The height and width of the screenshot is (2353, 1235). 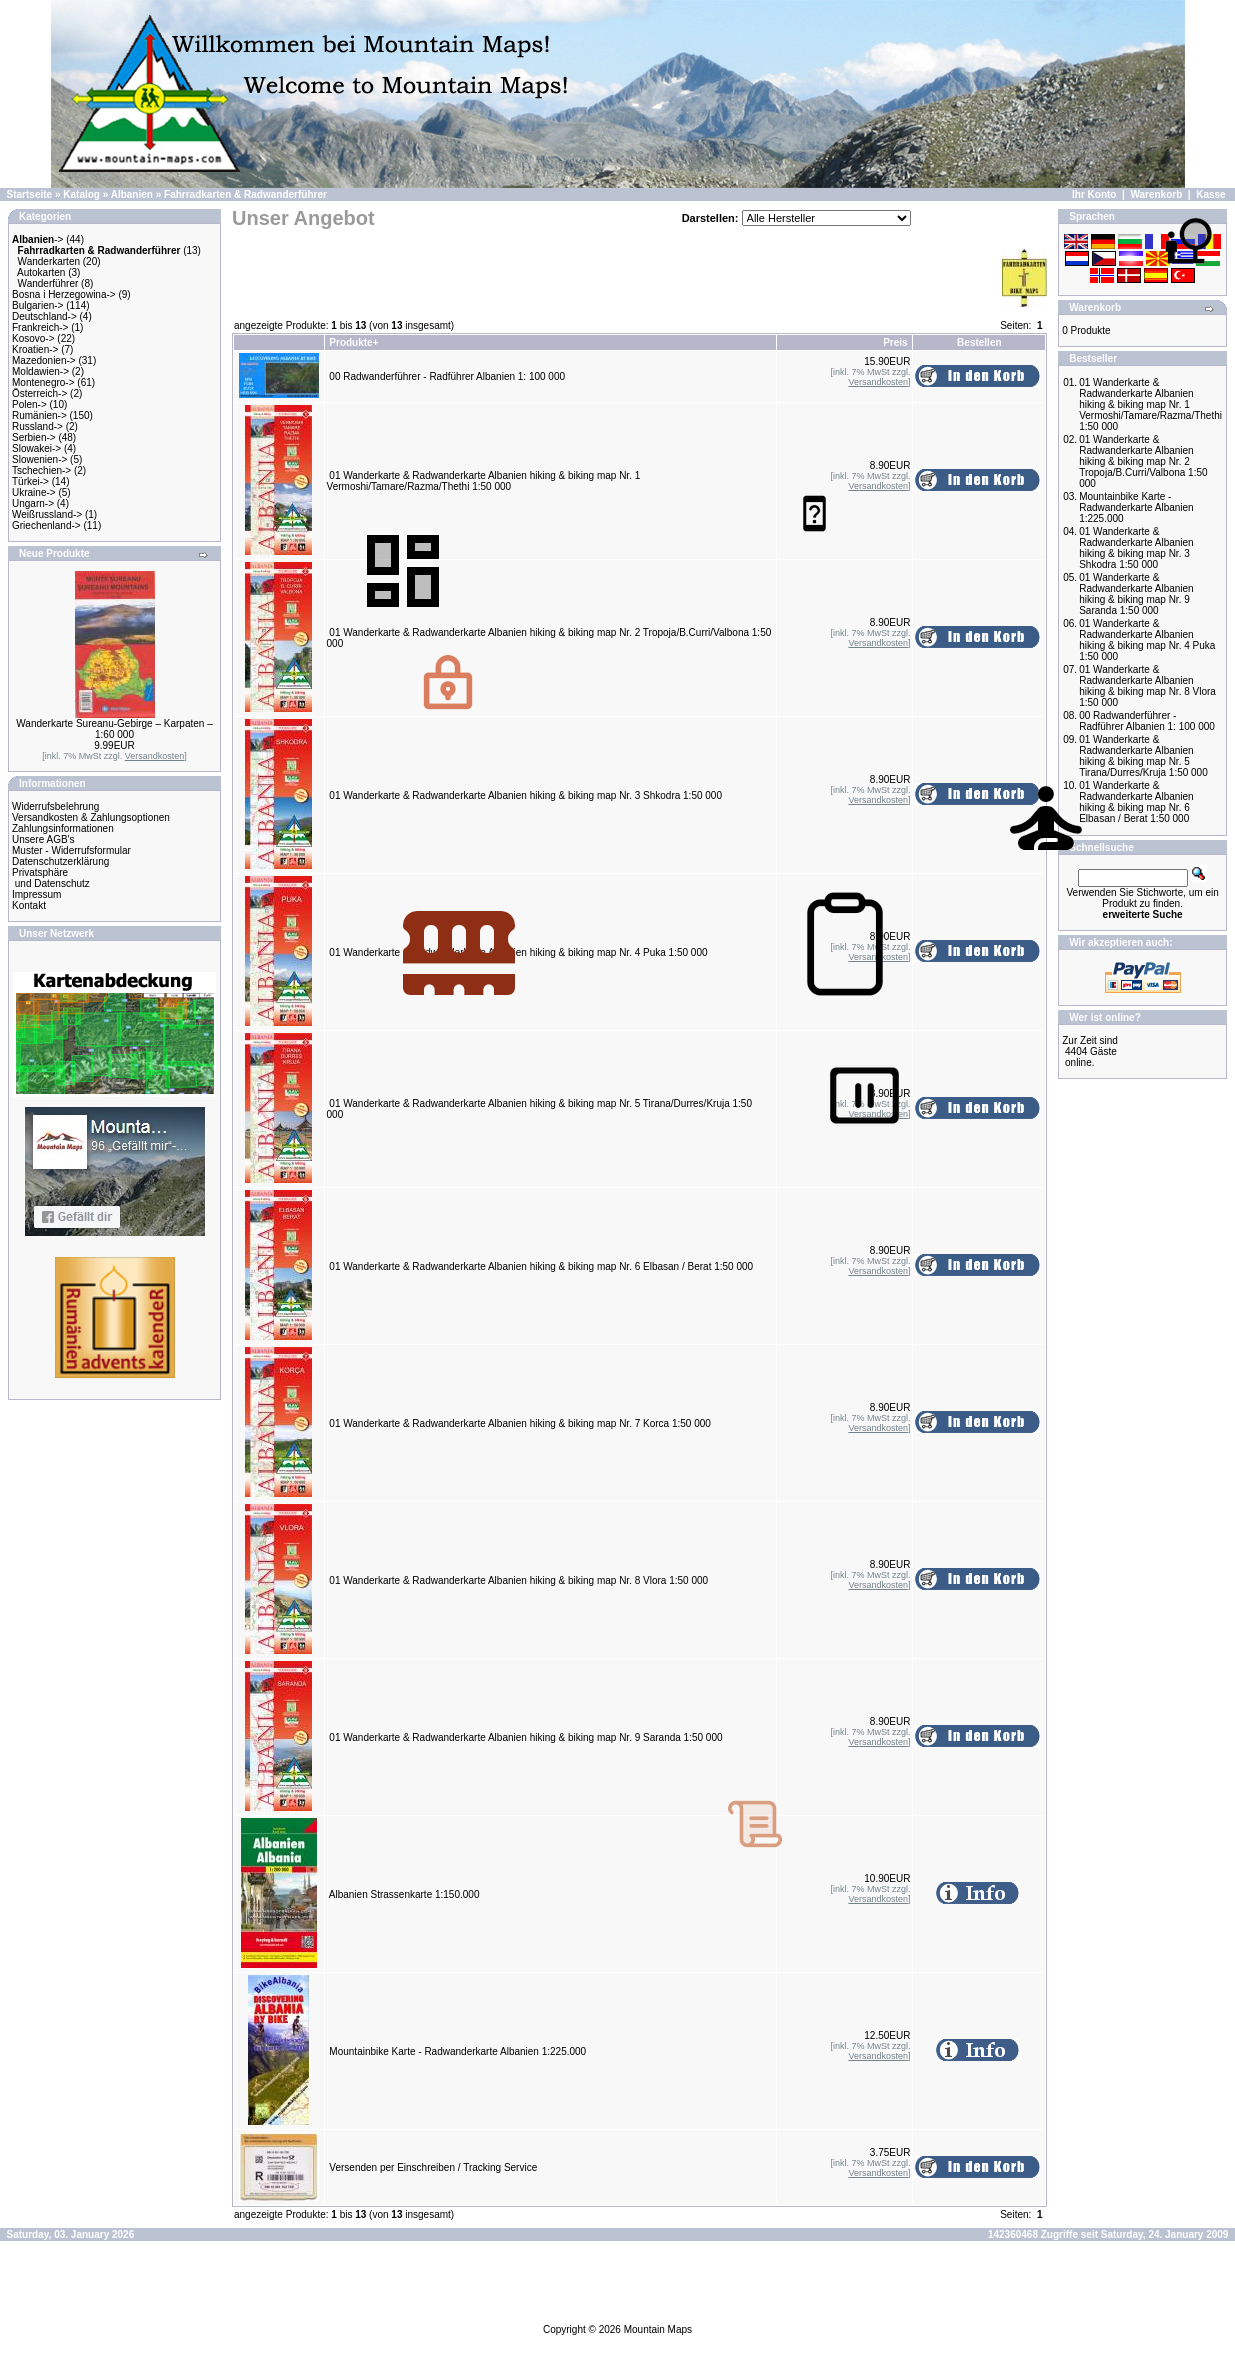 I want to click on explore nature or outdoor activities, so click(x=1188, y=240).